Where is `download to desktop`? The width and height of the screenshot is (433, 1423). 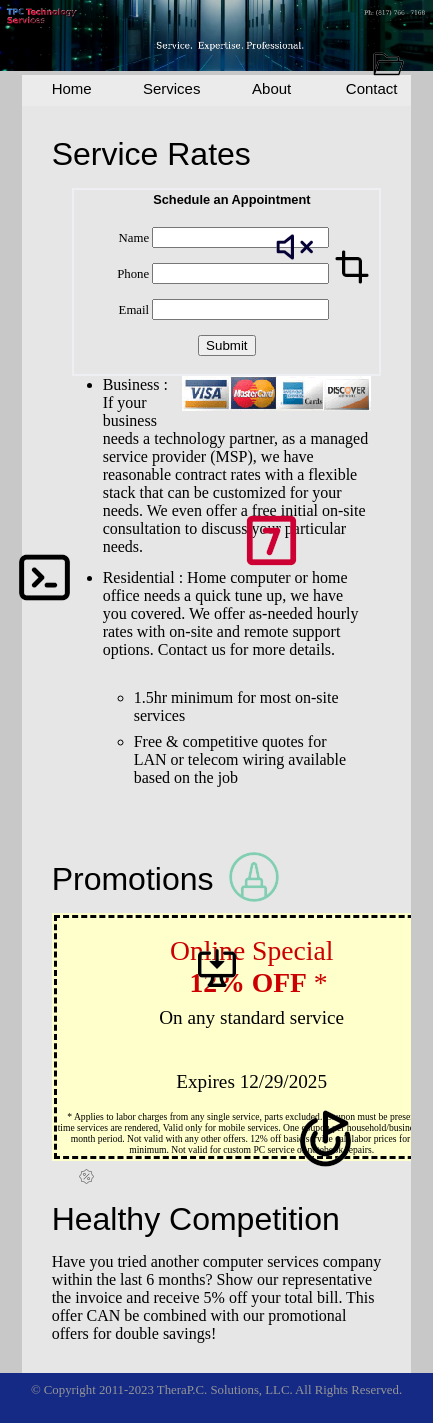 download to desktop is located at coordinates (217, 968).